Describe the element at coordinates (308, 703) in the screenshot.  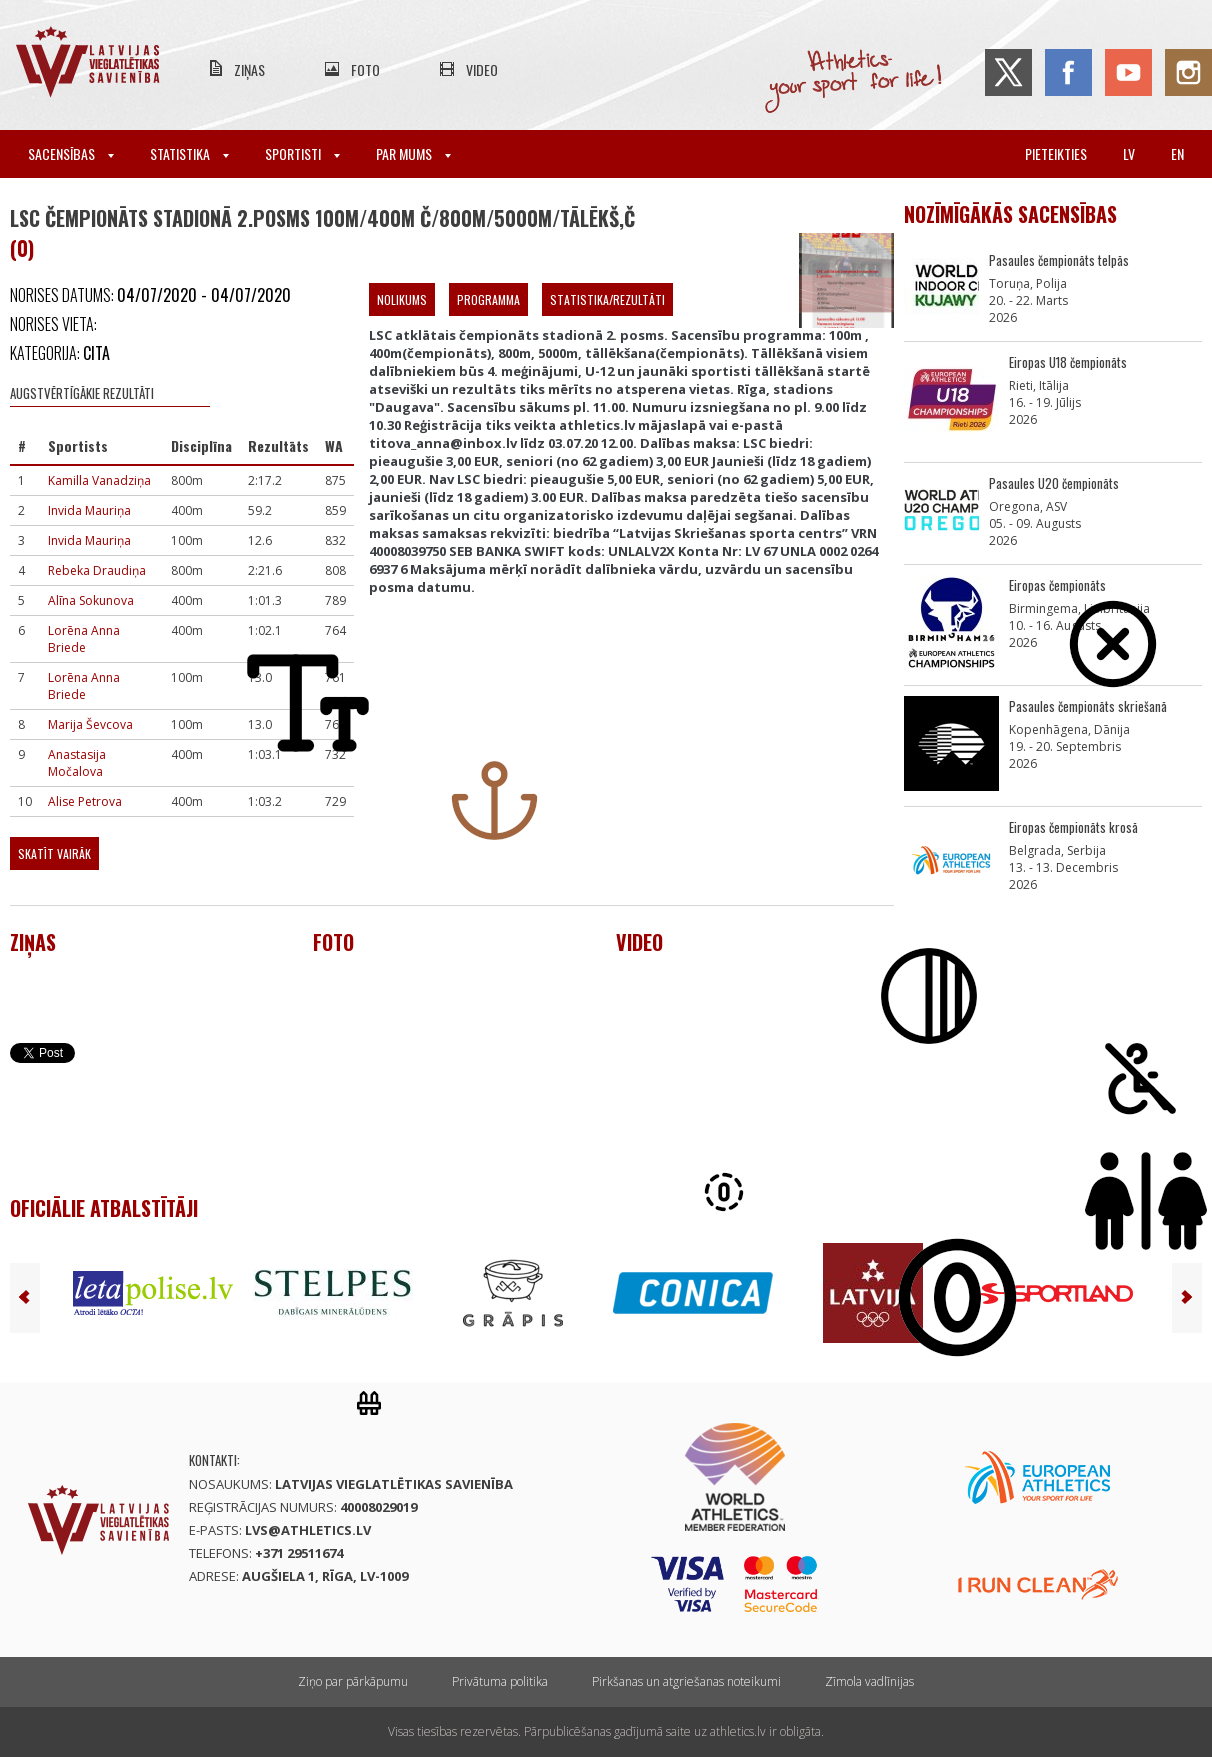
I see `adjust font size settings` at that location.